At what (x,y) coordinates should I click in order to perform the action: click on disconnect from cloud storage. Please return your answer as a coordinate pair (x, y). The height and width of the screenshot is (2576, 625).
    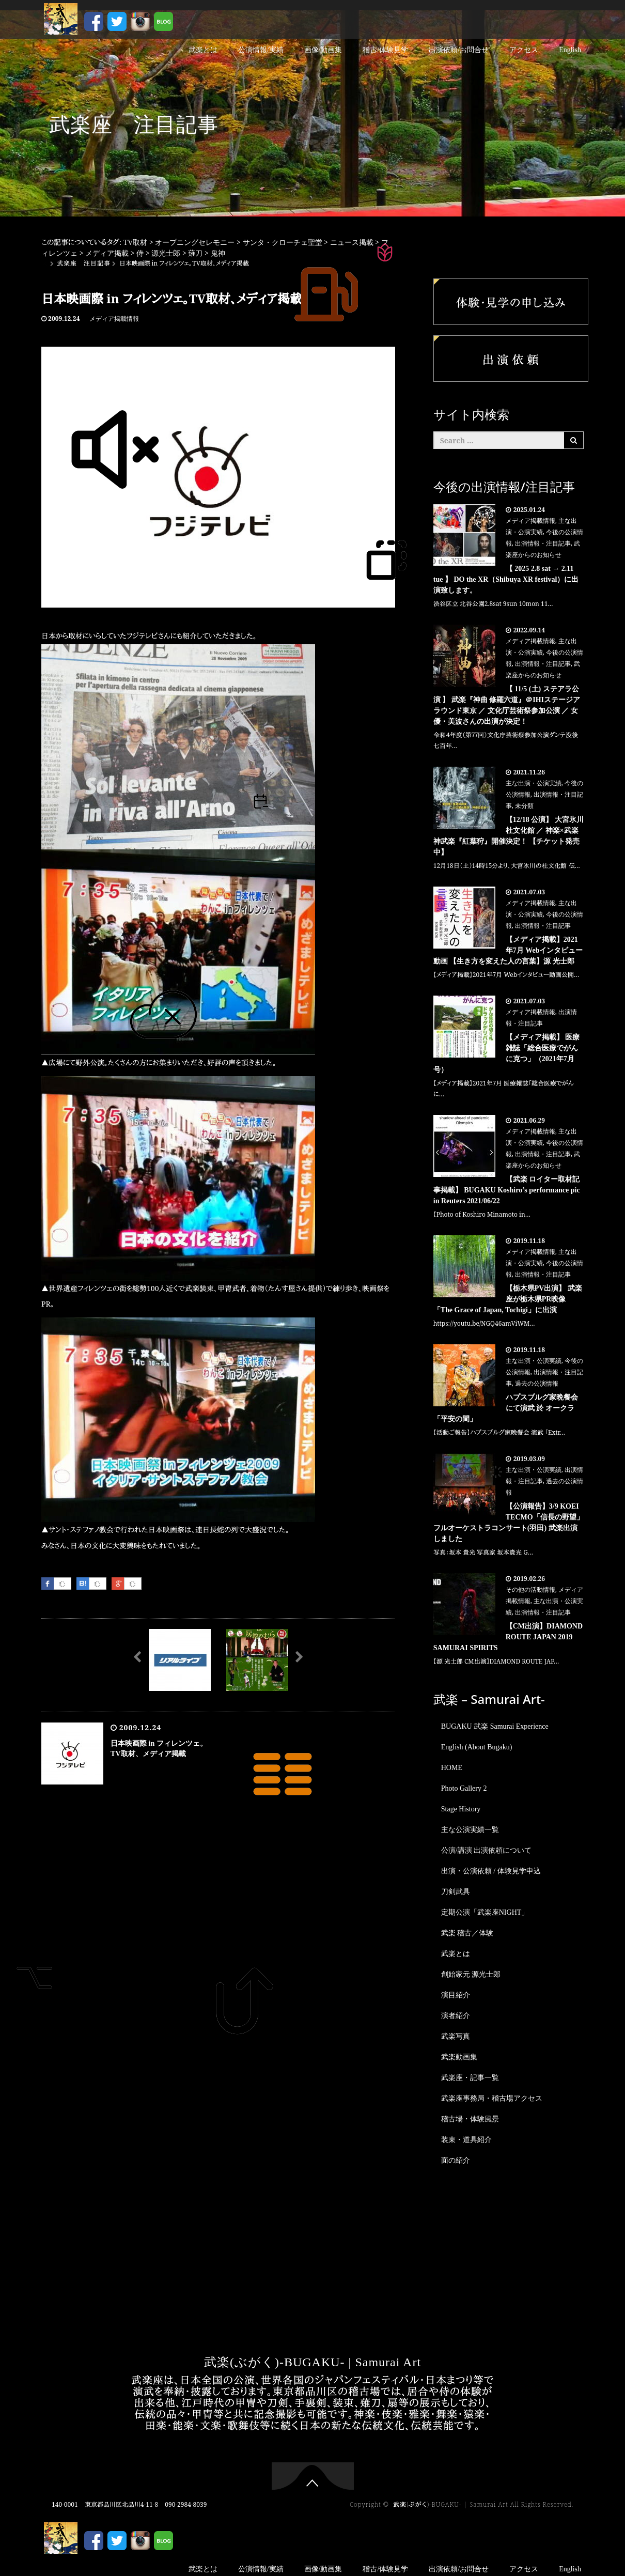
    Looking at the image, I should click on (163, 1014).